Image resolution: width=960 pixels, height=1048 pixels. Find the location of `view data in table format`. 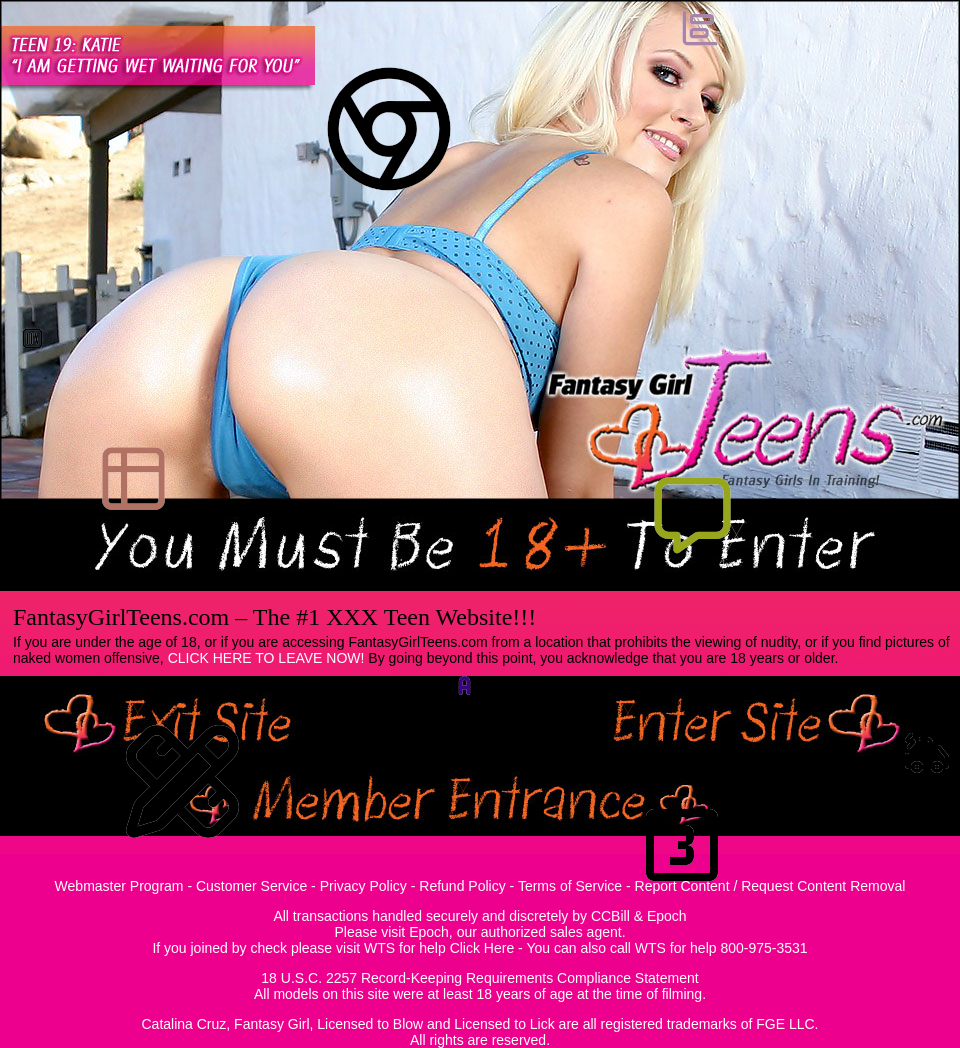

view data in table format is located at coordinates (133, 478).